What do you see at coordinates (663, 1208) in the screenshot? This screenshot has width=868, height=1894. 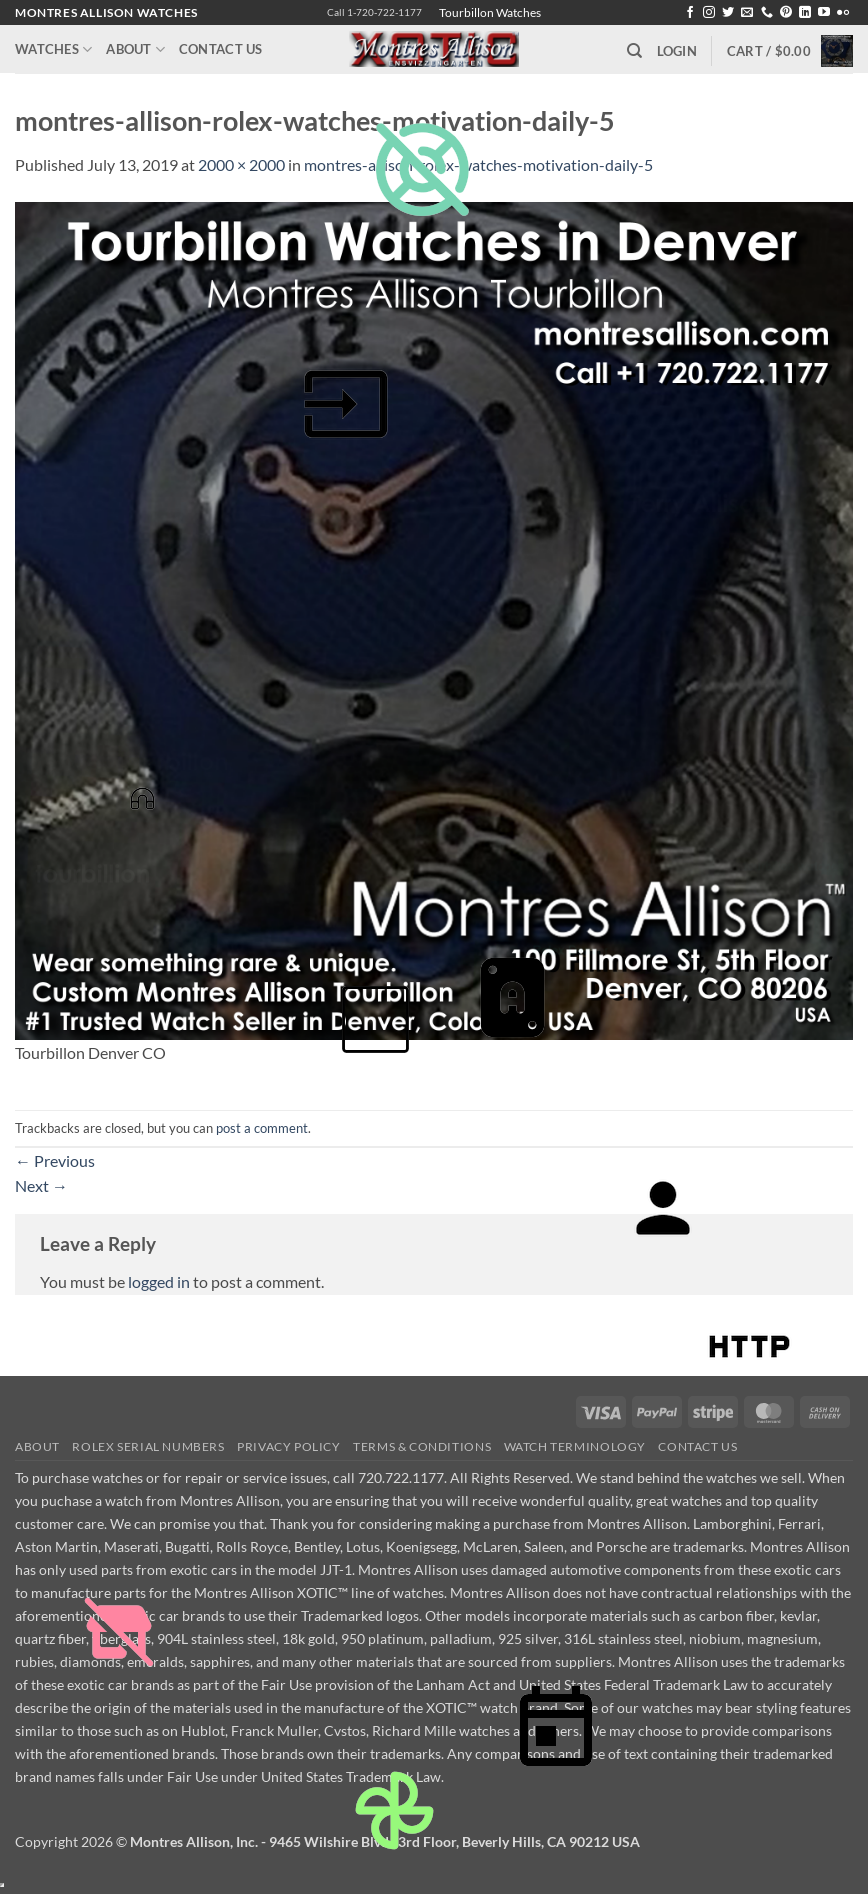 I see `view your profile` at bounding box center [663, 1208].